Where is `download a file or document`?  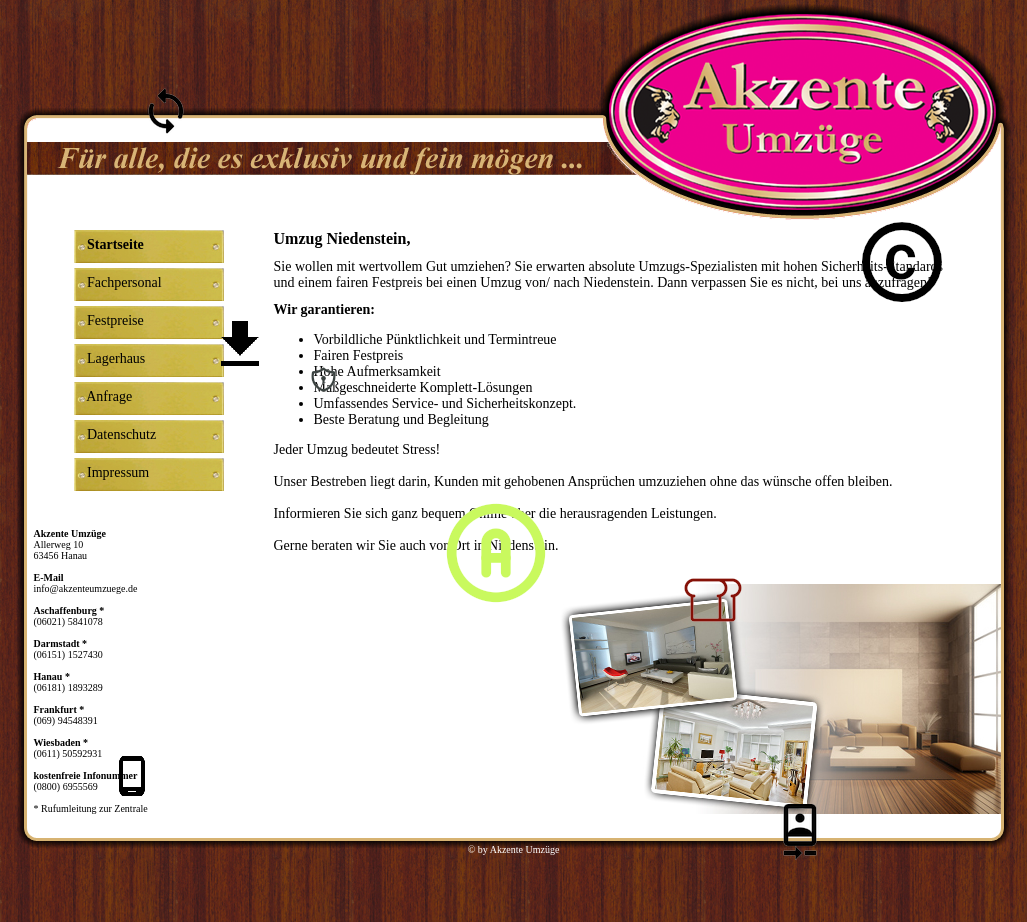
download a file or document is located at coordinates (240, 345).